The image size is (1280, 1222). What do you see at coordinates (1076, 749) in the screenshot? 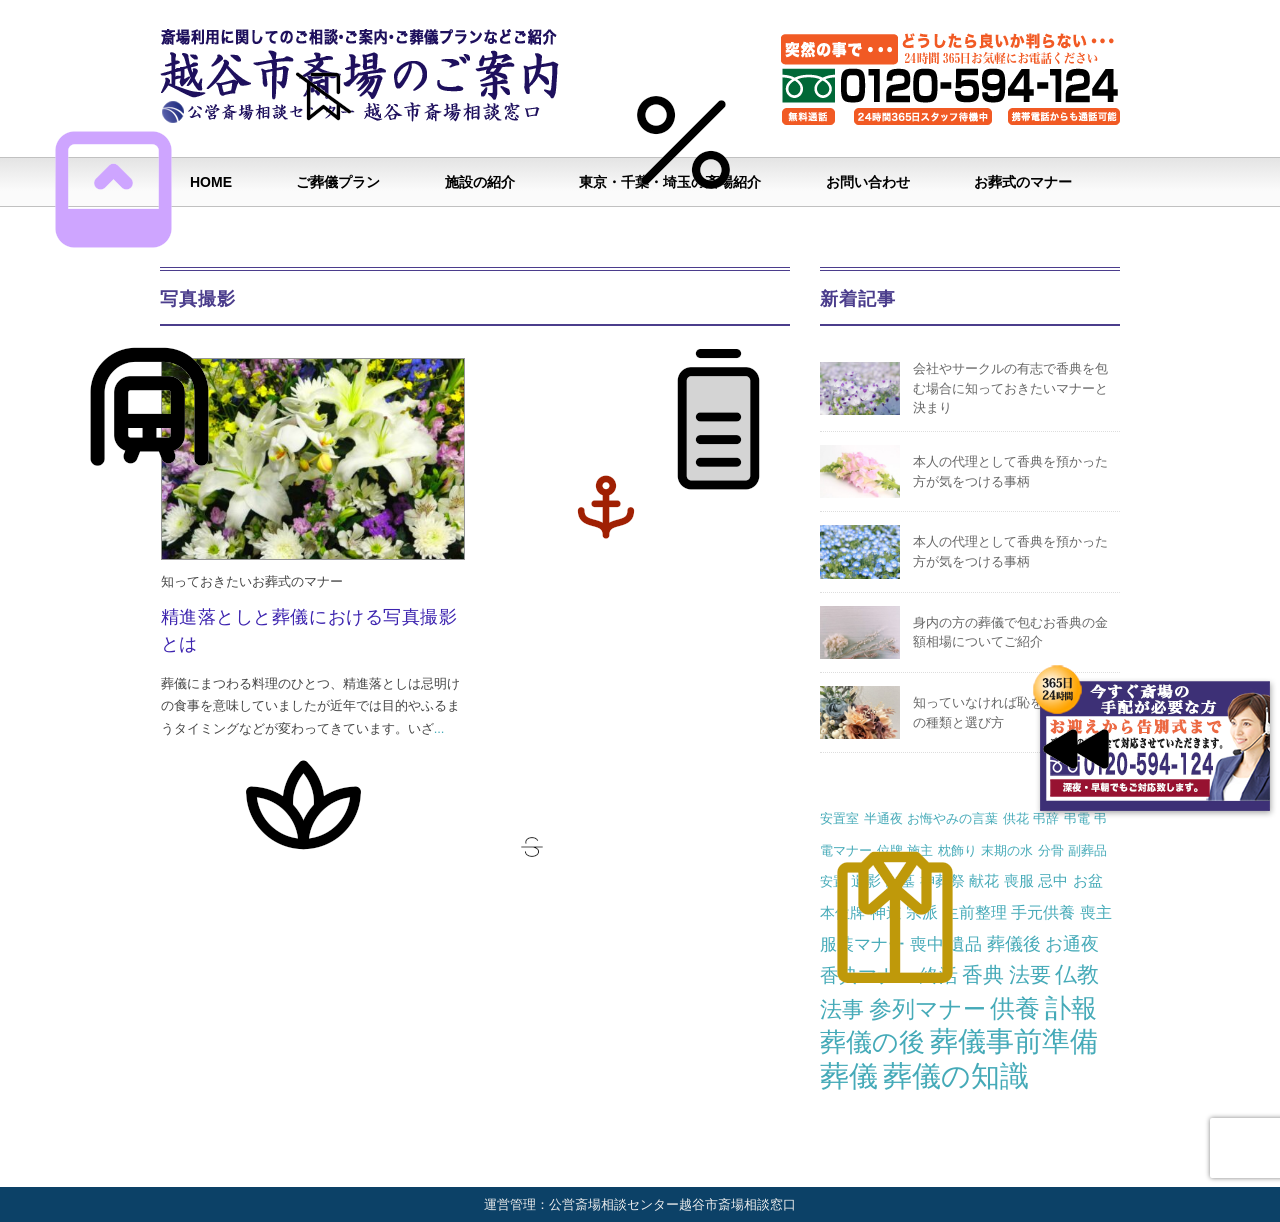
I see `skip to previous track` at bounding box center [1076, 749].